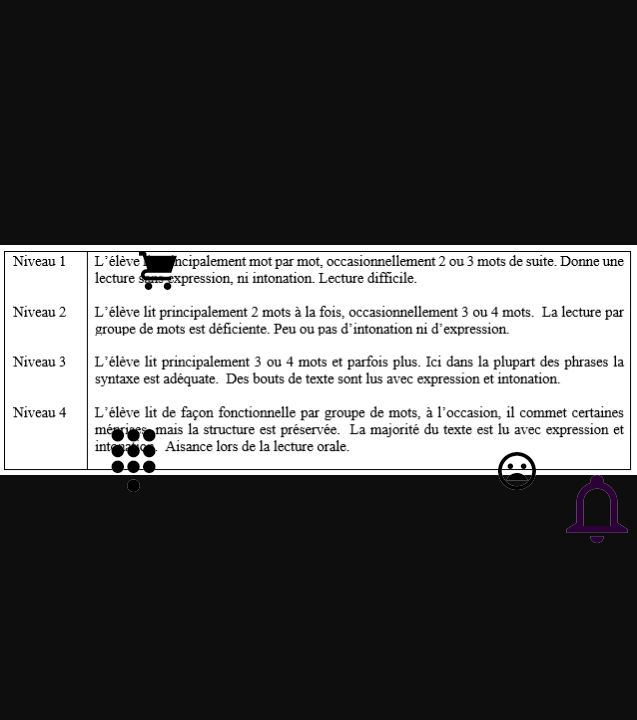 The height and width of the screenshot is (720, 637). Describe the element at coordinates (158, 271) in the screenshot. I see `view your shopping cart` at that location.